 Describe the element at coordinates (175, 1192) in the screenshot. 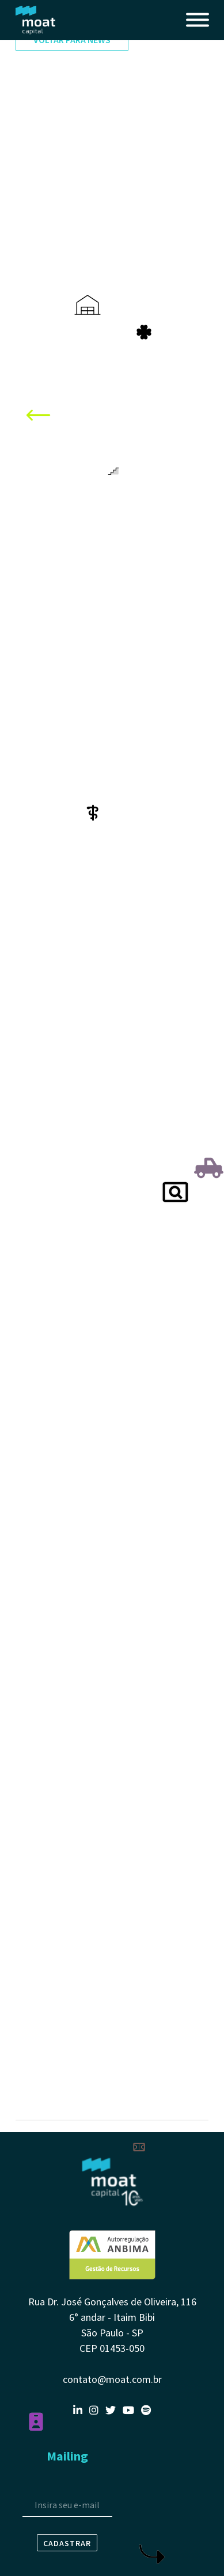

I see `search within the current page or document` at that location.